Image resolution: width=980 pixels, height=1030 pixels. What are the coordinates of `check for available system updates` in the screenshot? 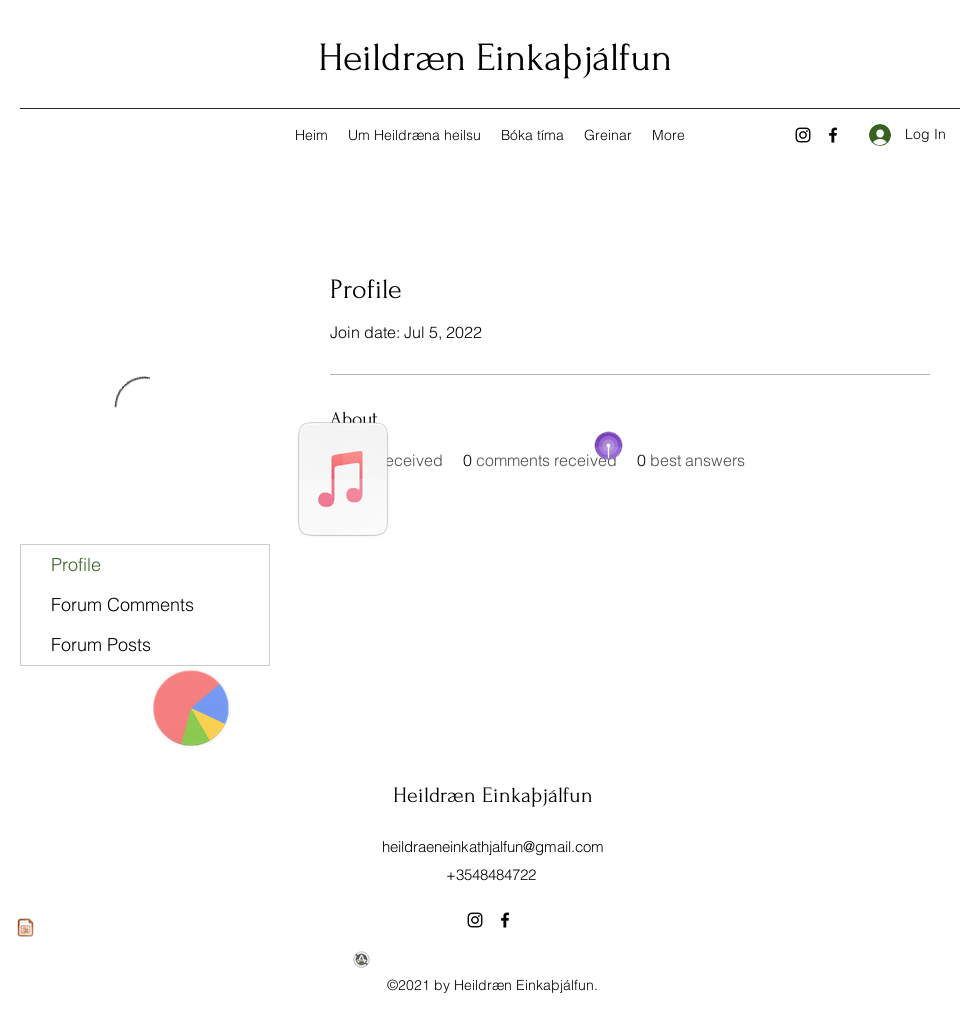 It's located at (361, 959).